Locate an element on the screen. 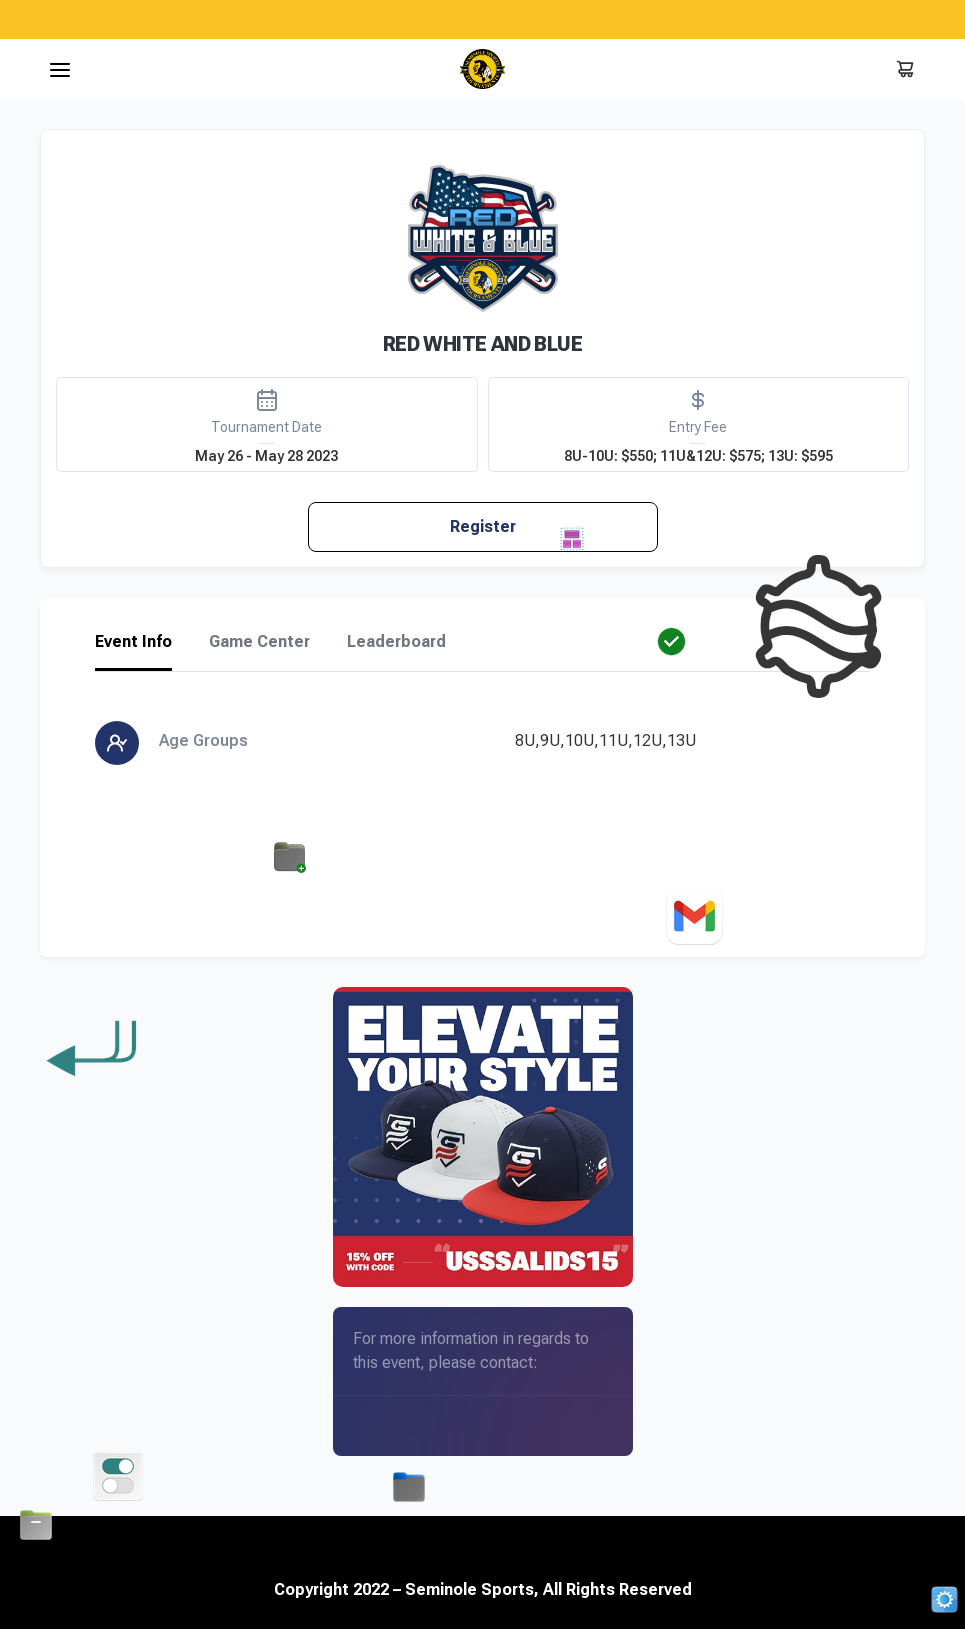 The height and width of the screenshot is (1629, 965). open folder to view contents is located at coordinates (409, 1487).